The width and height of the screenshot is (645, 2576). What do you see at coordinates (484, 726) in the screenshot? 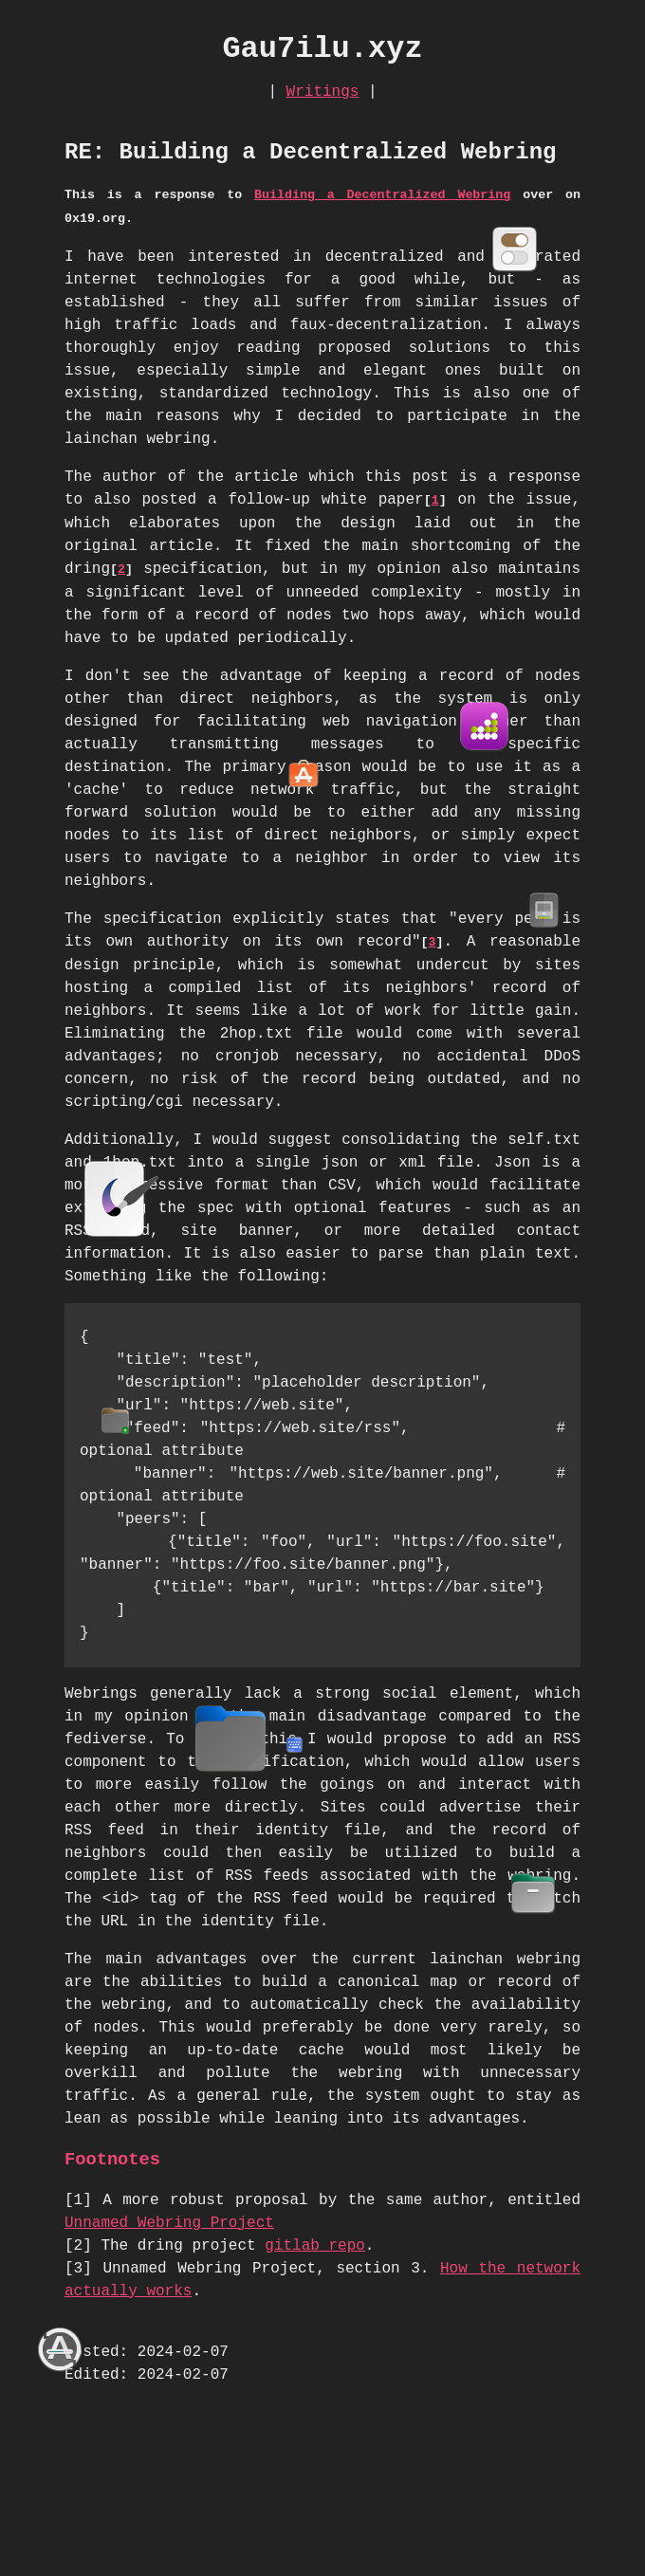
I see `launch the four in a row game app` at bounding box center [484, 726].